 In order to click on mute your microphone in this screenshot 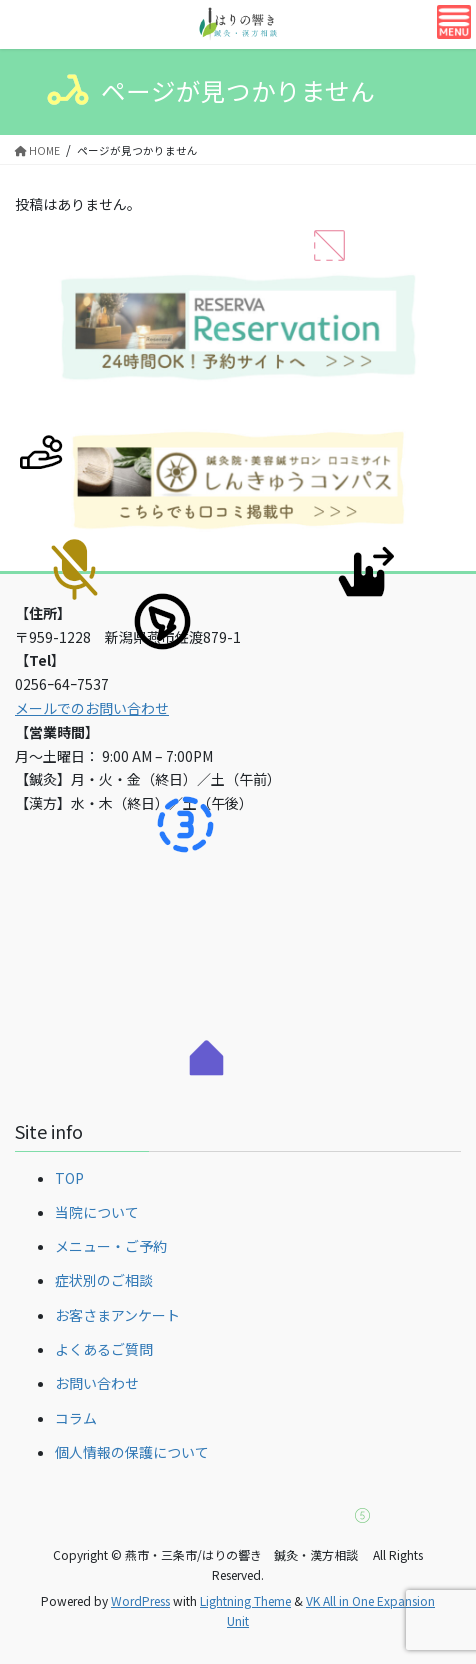, I will do `click(74, 568)`.